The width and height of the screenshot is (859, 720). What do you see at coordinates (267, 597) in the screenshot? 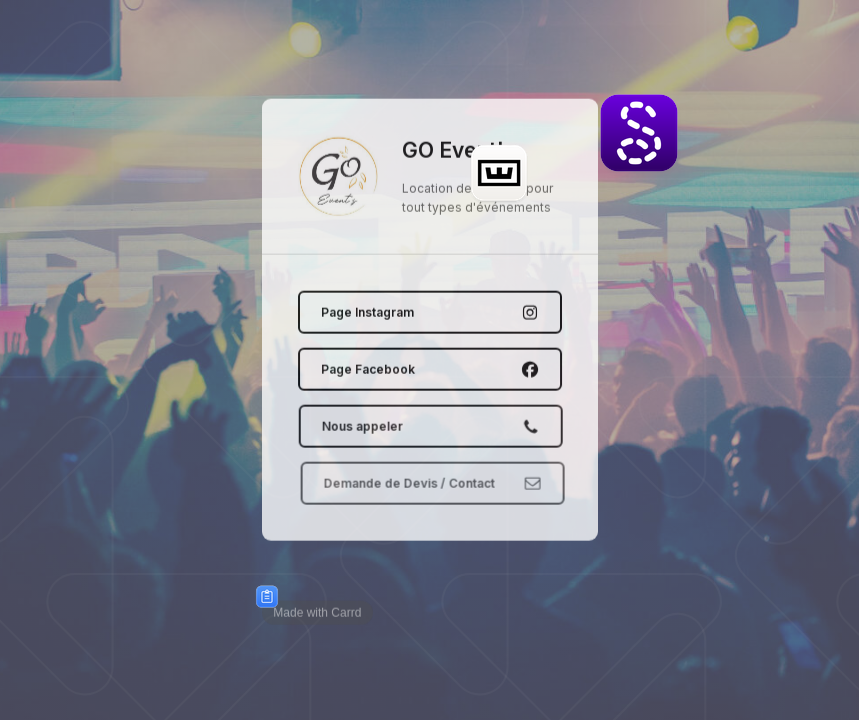
I see `access clipboard manager settings` at bounding box center [267, 597].